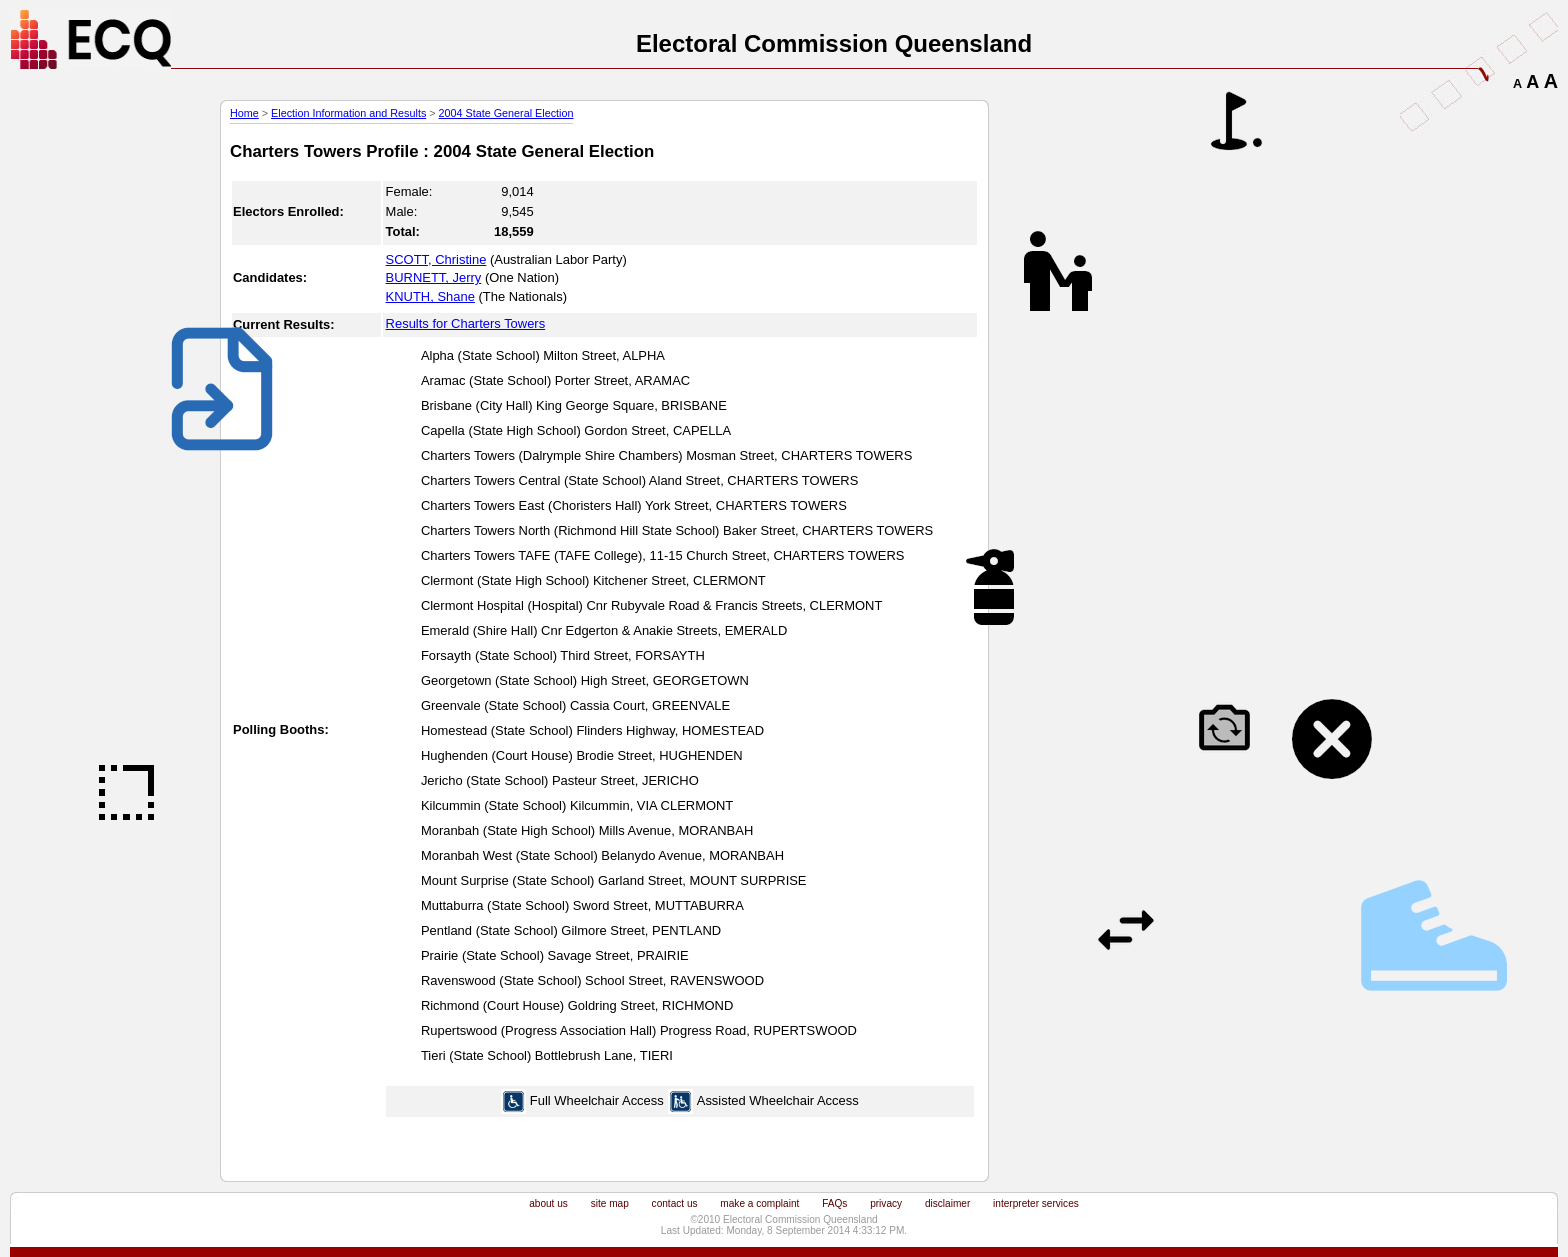 The width and height of the screenshot is (1568, 1257). What do you see at coordinates (994, 585) in the screenshot?
I see `locate fire safety equipment` at bounding box center [994, 585].